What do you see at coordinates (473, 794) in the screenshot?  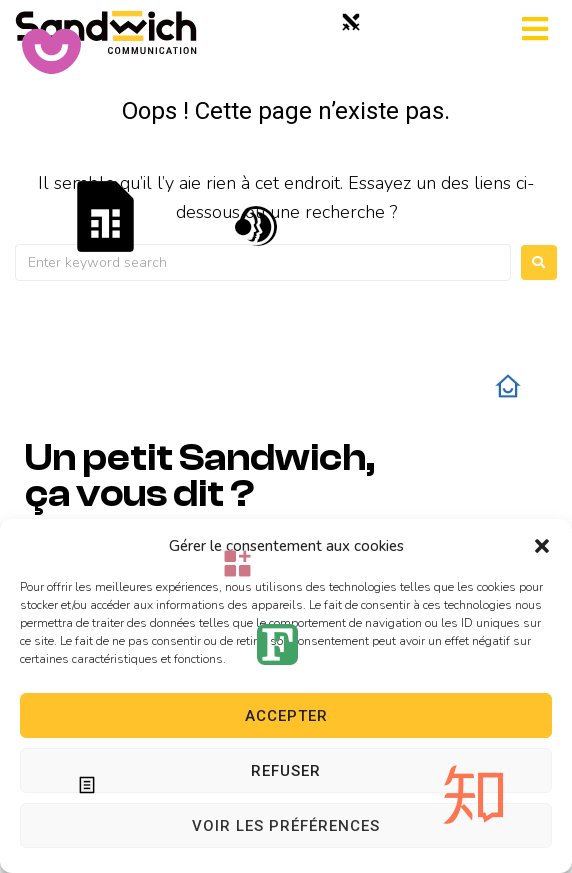 I see `open zhihu app` at bounding box center [473, 794].